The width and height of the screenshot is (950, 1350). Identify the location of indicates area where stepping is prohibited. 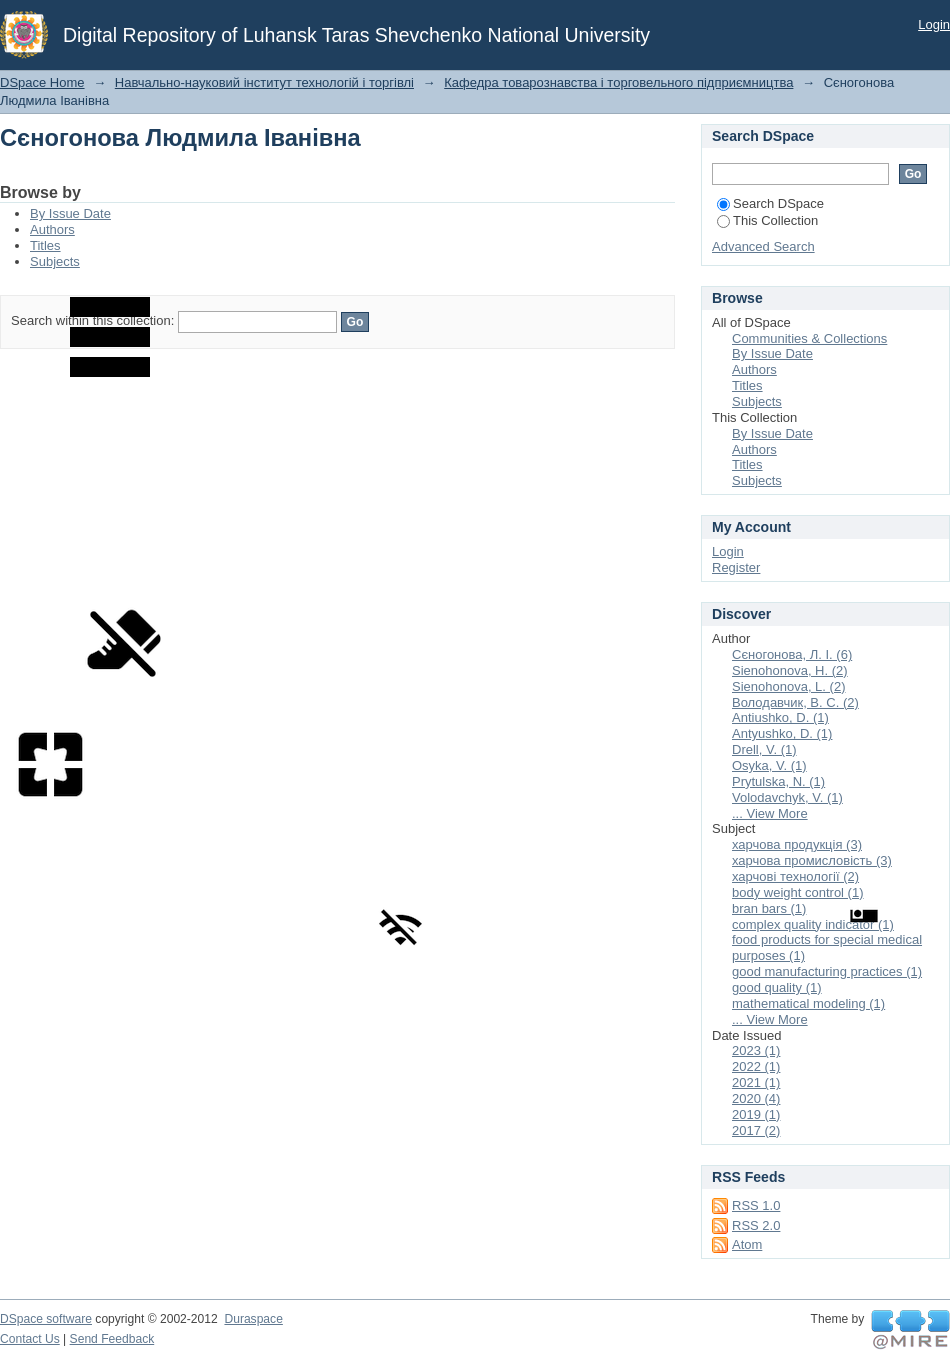
(125, 641).